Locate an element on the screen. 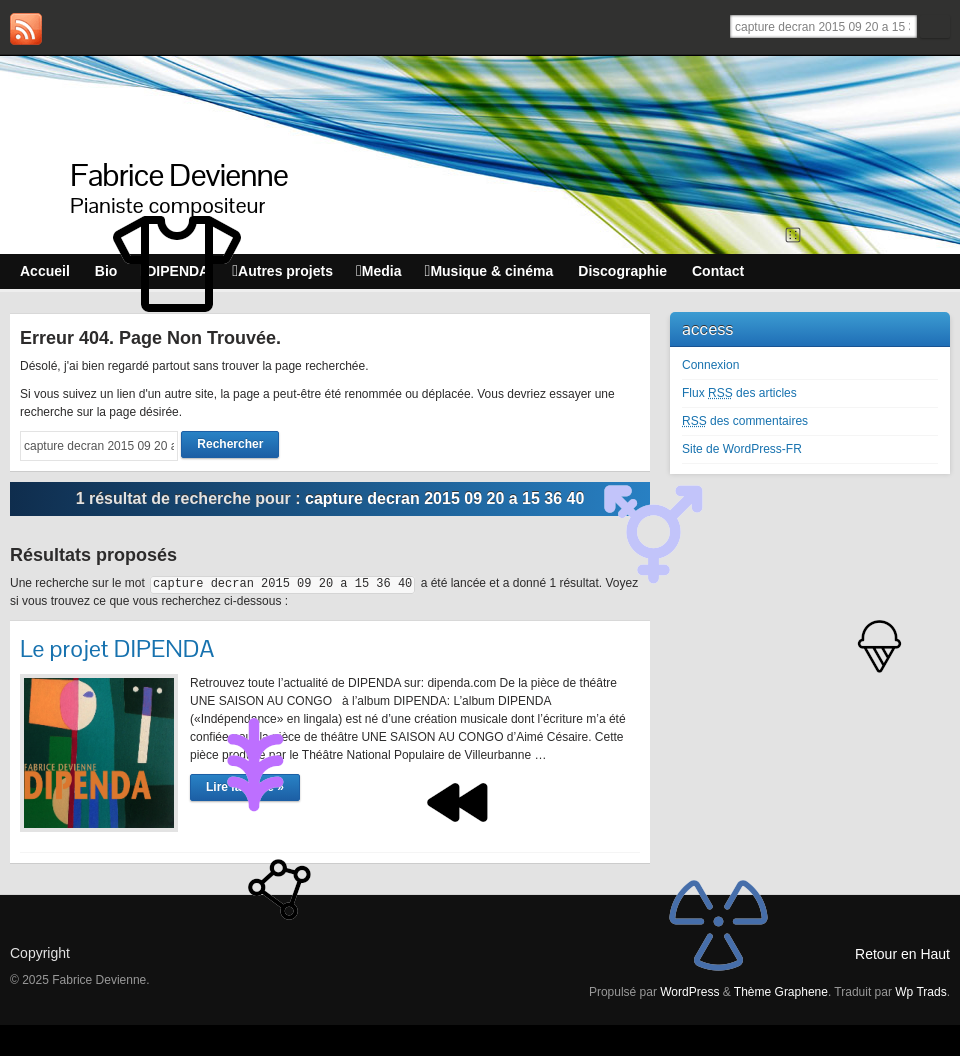 The image size is (960, 1056). view growth metrics or analytics is located at coordinates (254, 766).